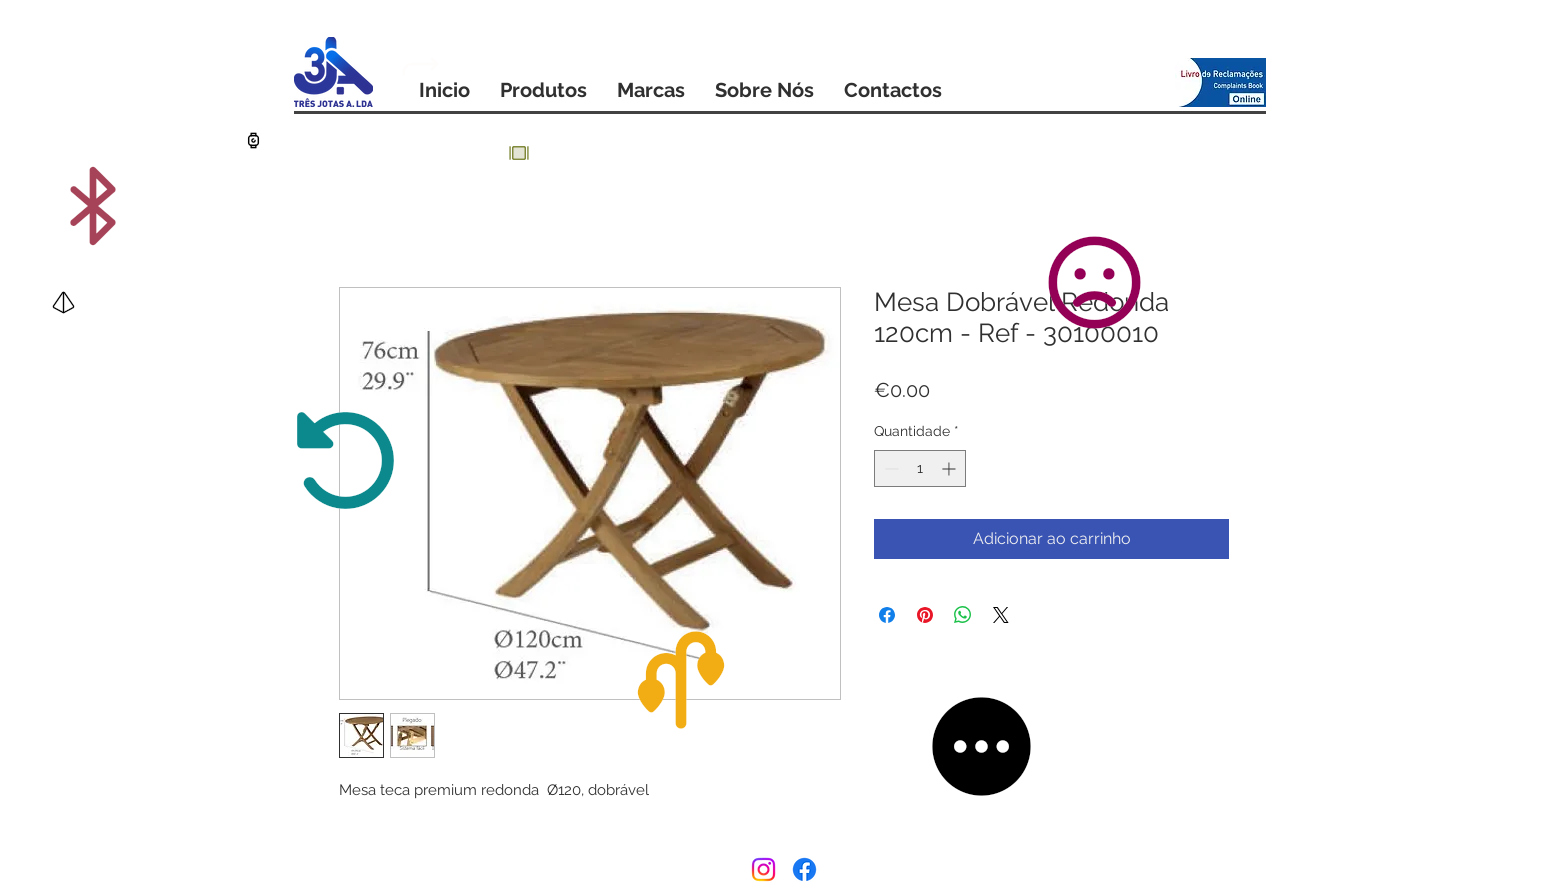 Image resolution: width=1568 pixels, height=893 pixels. What do you see at coordinates (420, 66) in the screenshot?
I see `forward or share this item` at bounding box center [420, 66].